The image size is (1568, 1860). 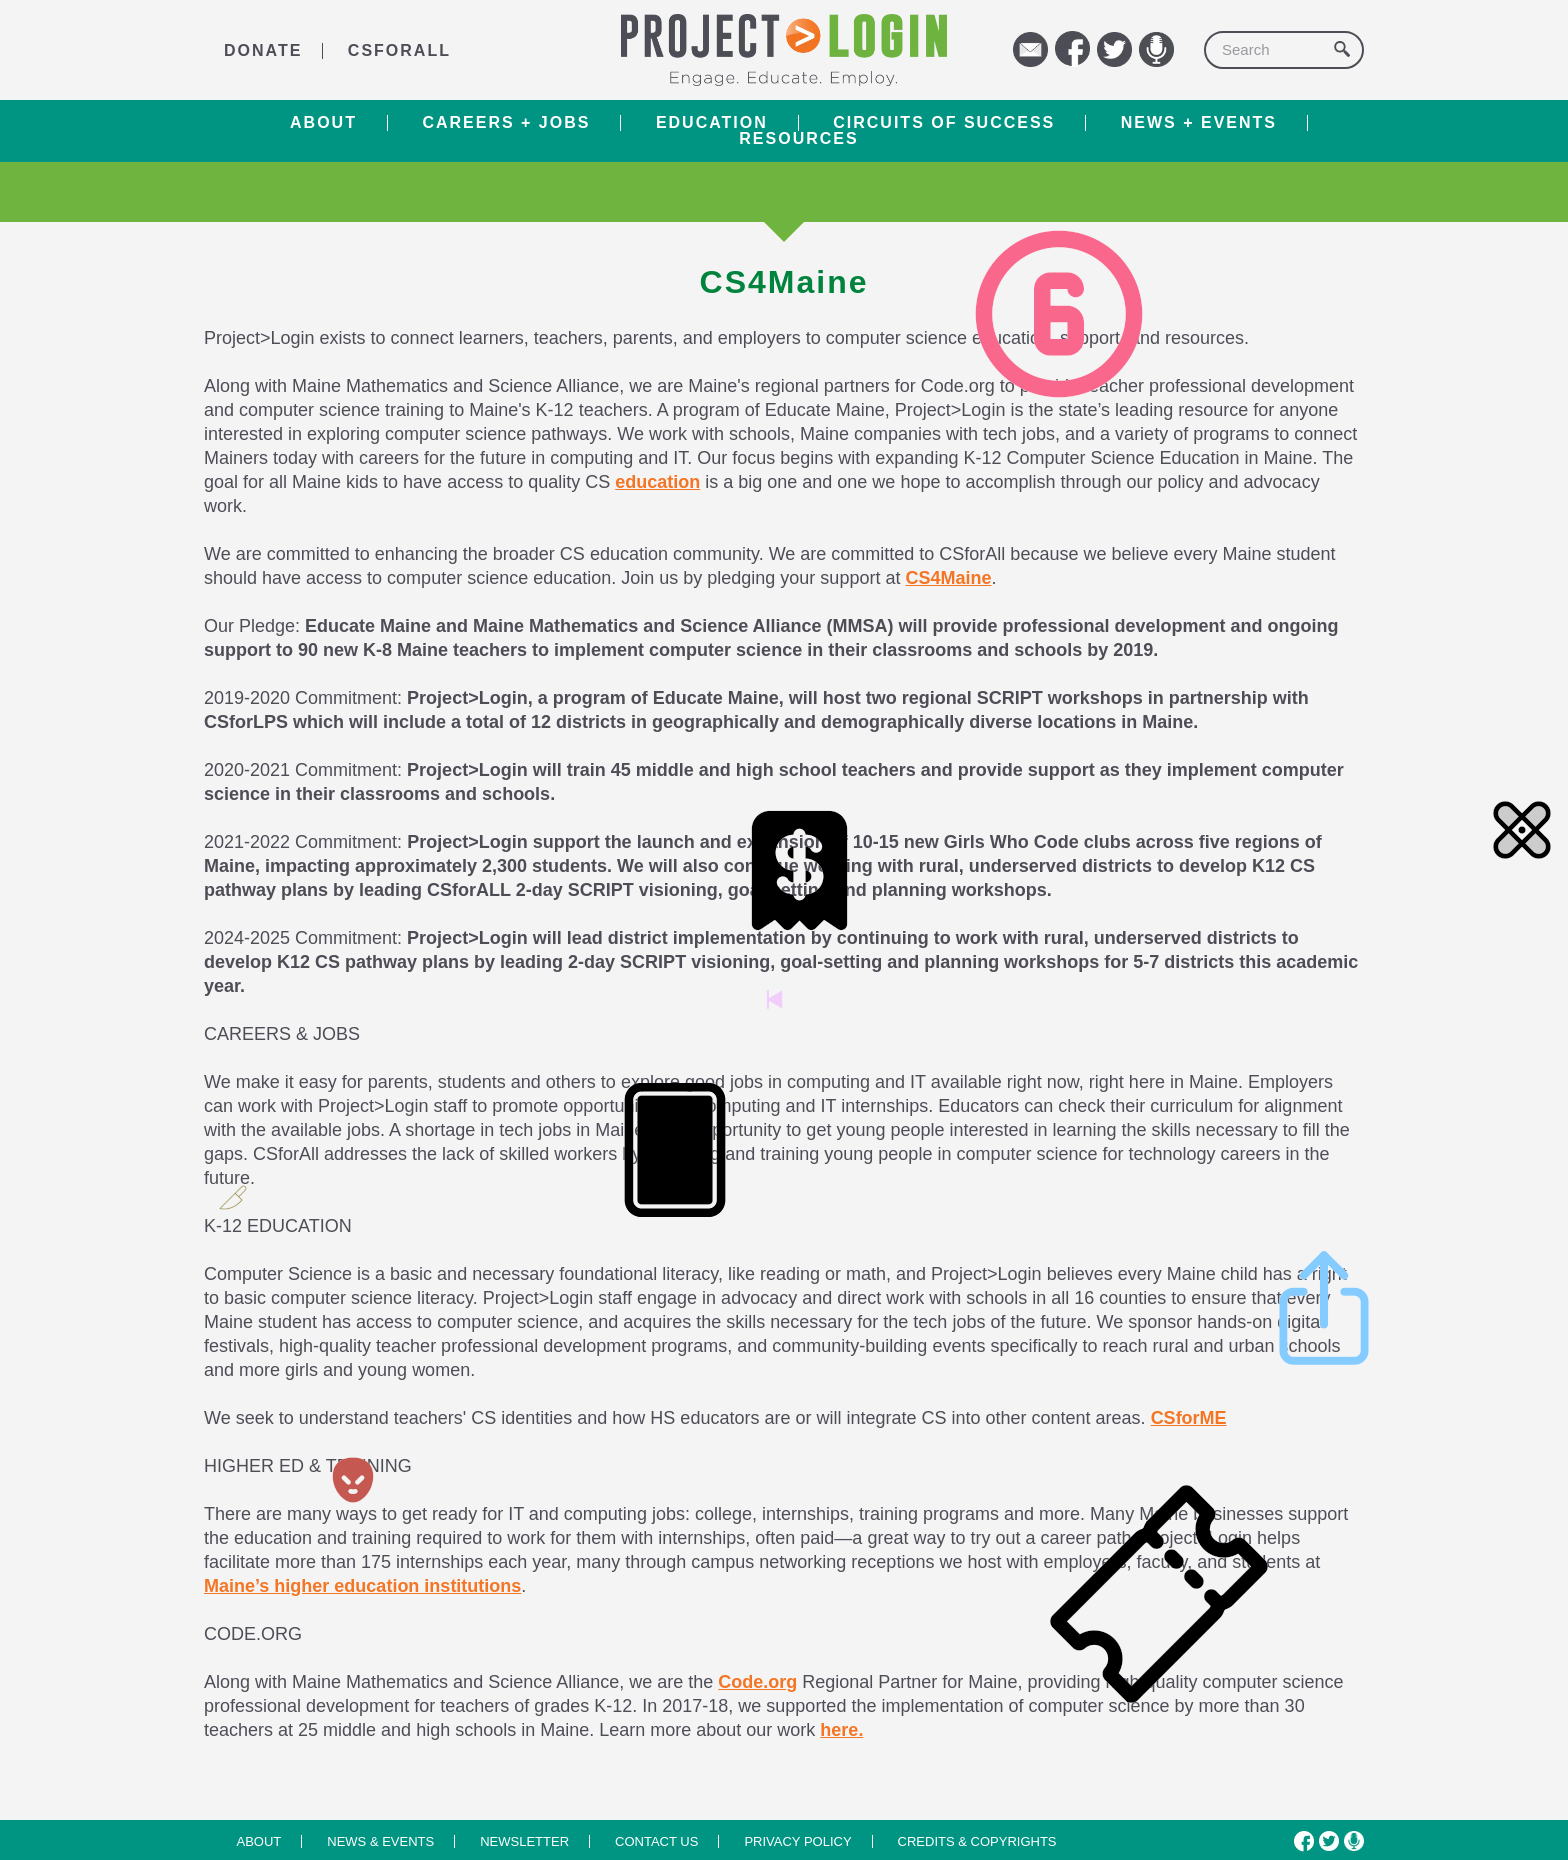 I want to click on view your tickets or passes, so click(x=1159, y=1594).